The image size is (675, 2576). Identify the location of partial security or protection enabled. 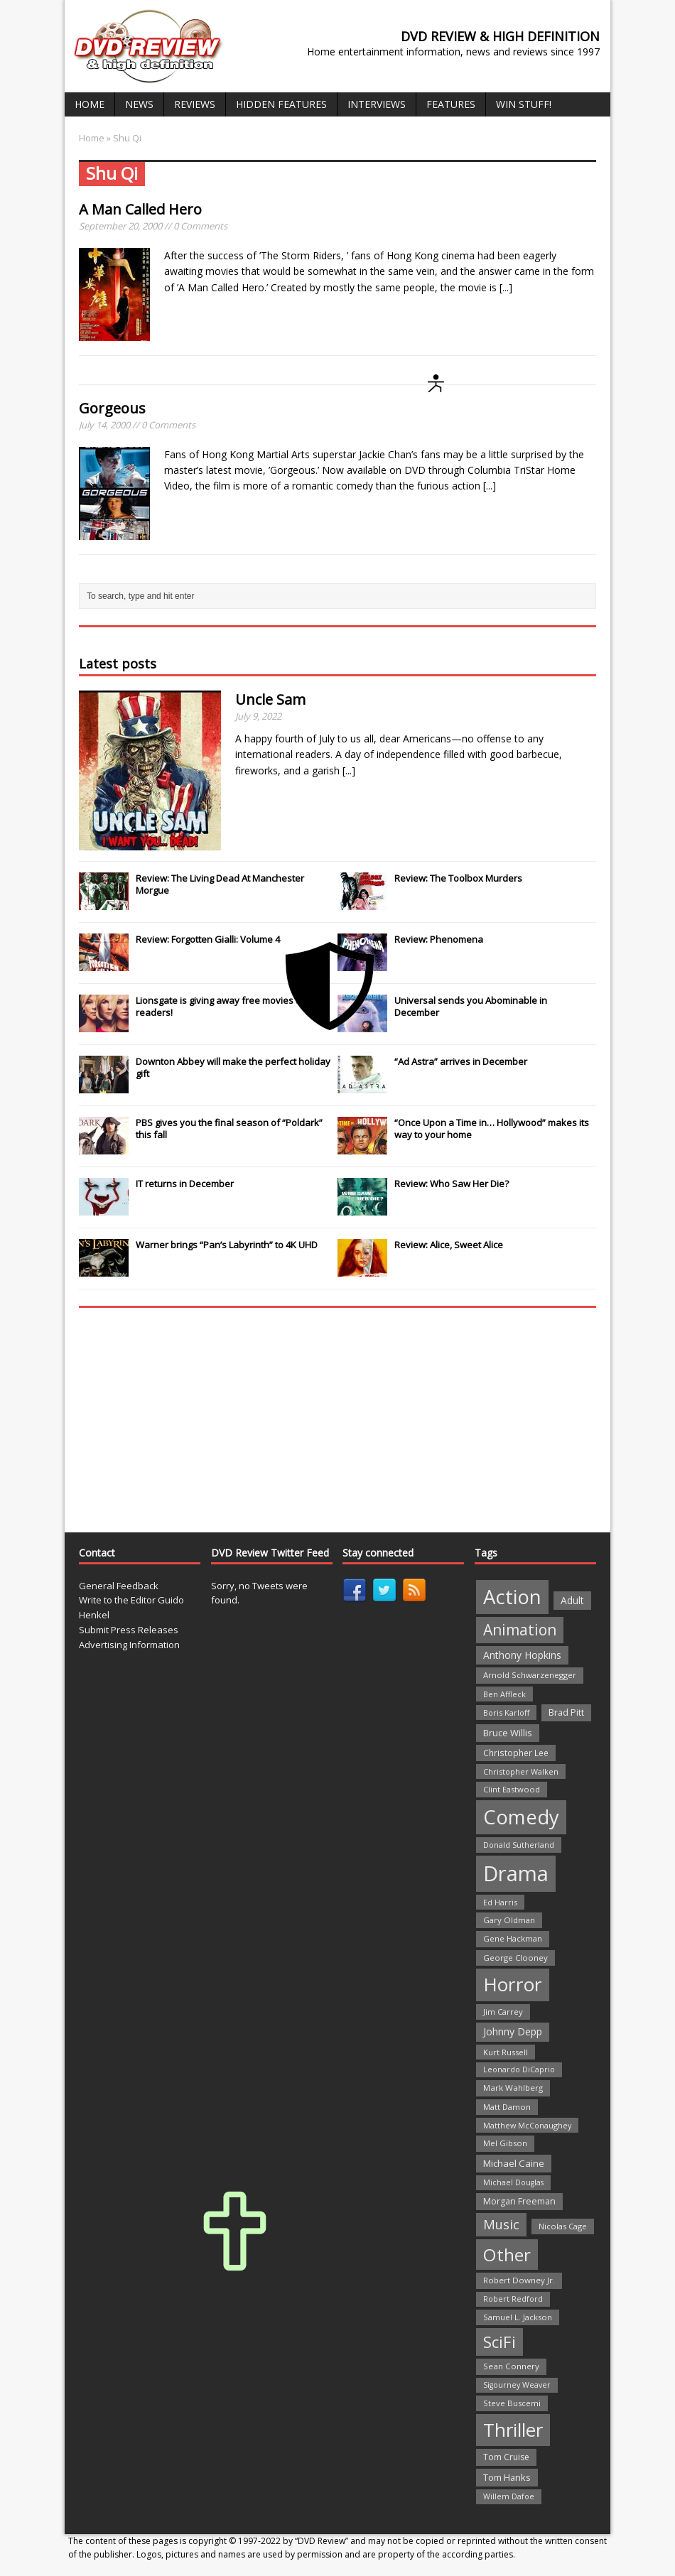
(330, 986).